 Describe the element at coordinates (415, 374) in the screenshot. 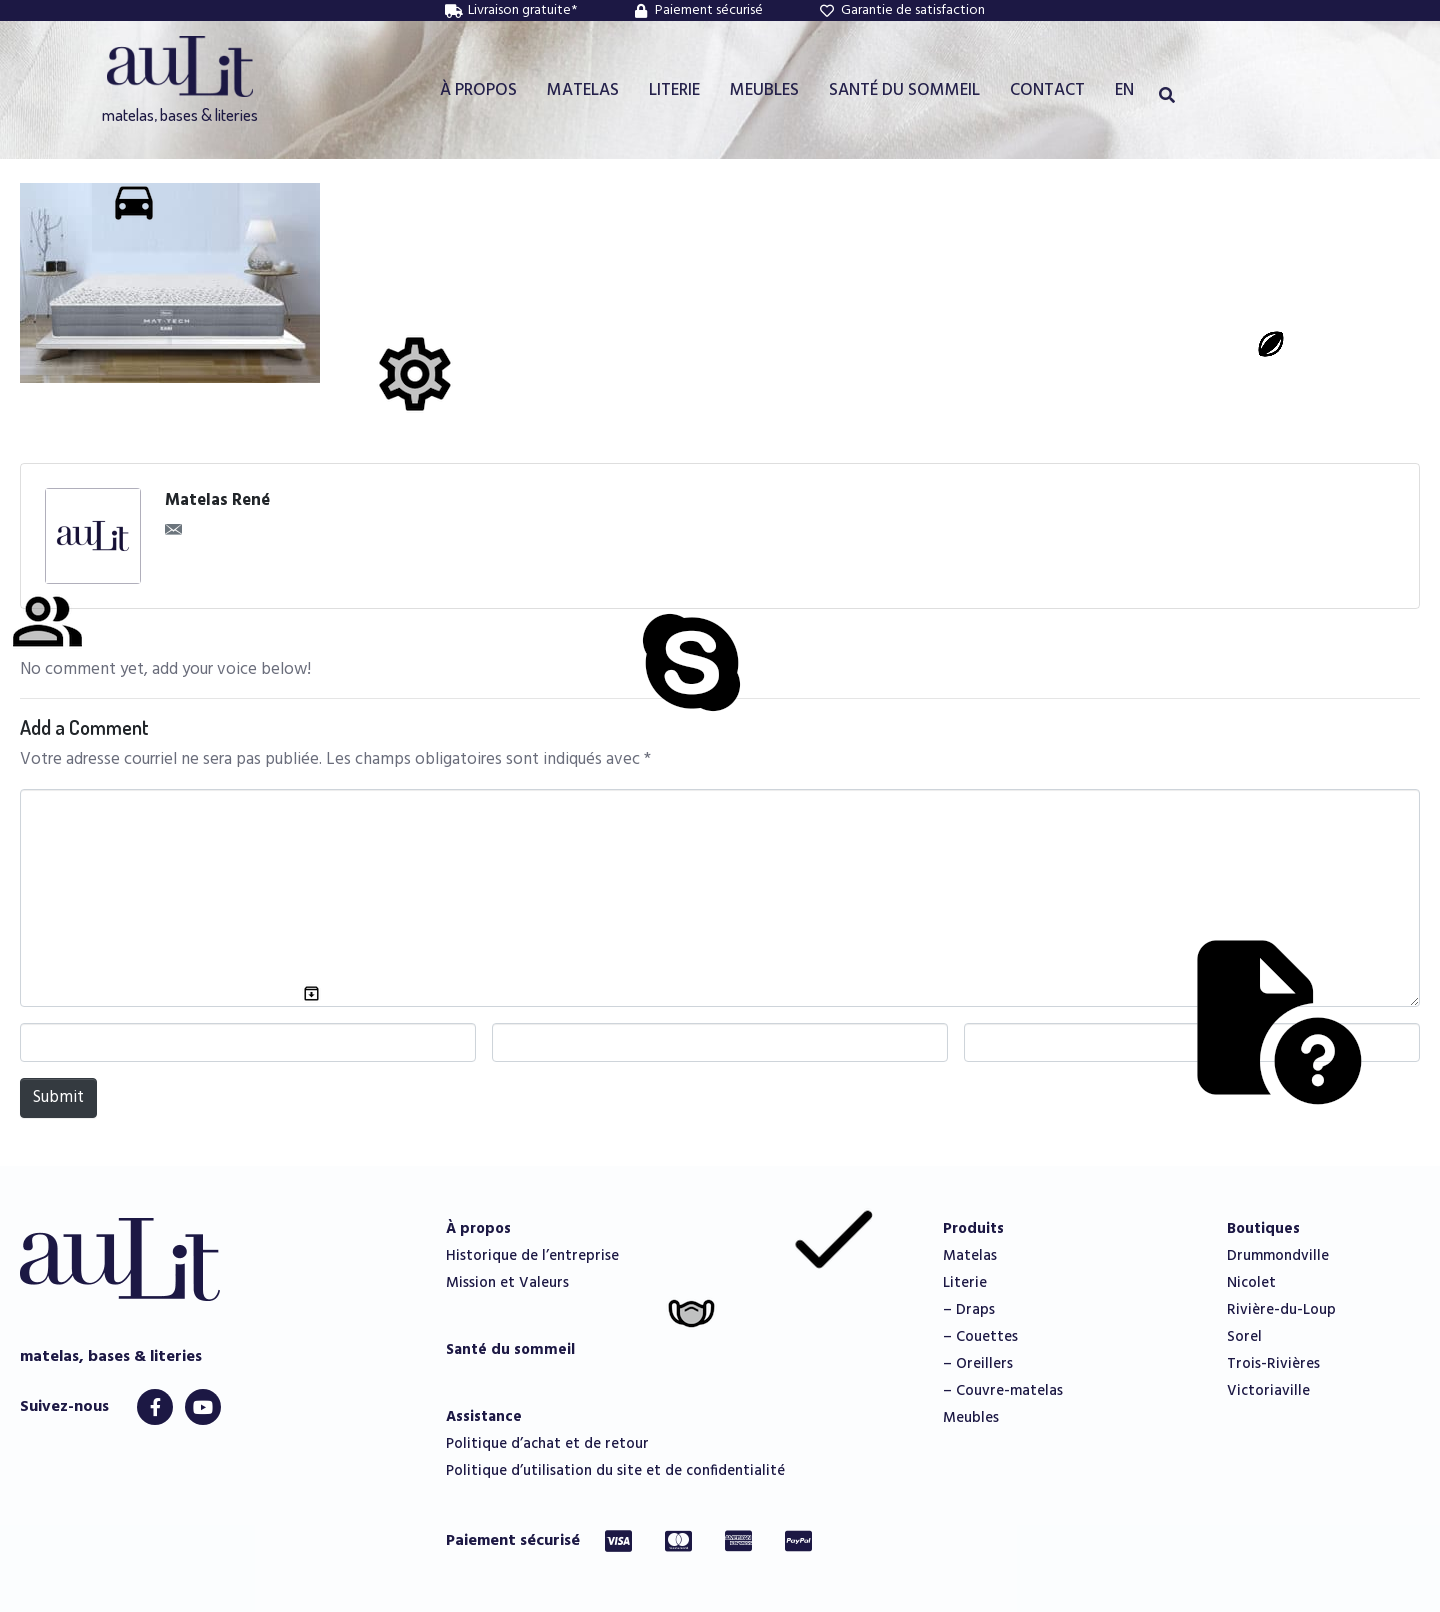

I see `access app or system settings` at that location.